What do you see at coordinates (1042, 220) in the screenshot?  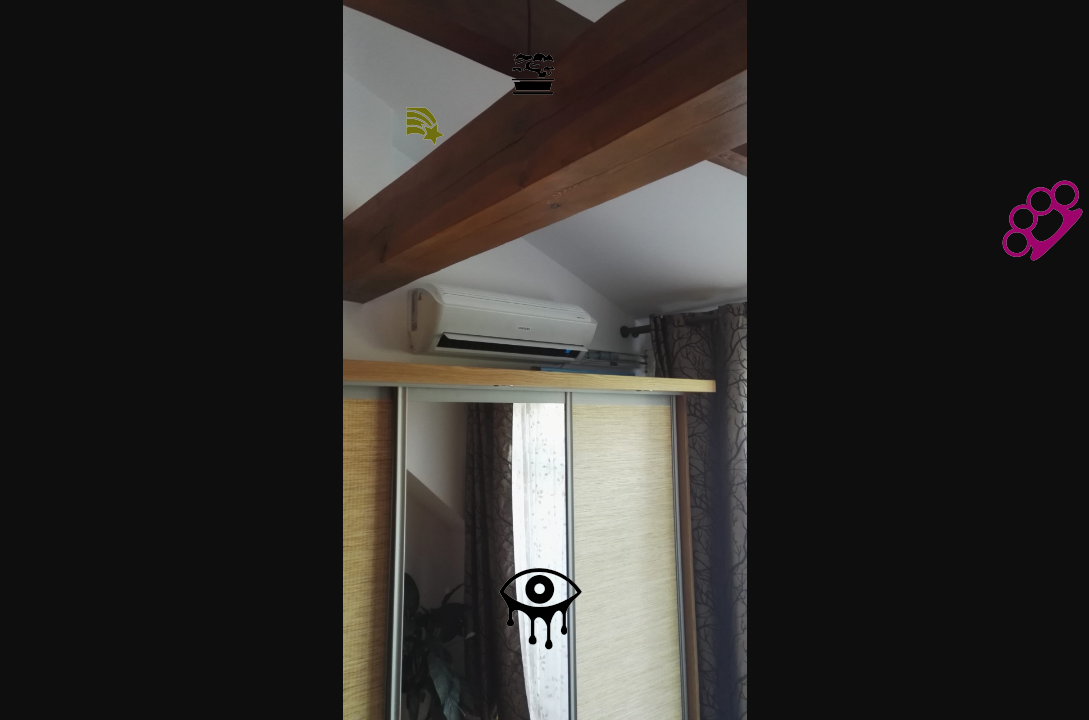 I see `equip brass knuckles weapon` at bounding box center [1042, 220].